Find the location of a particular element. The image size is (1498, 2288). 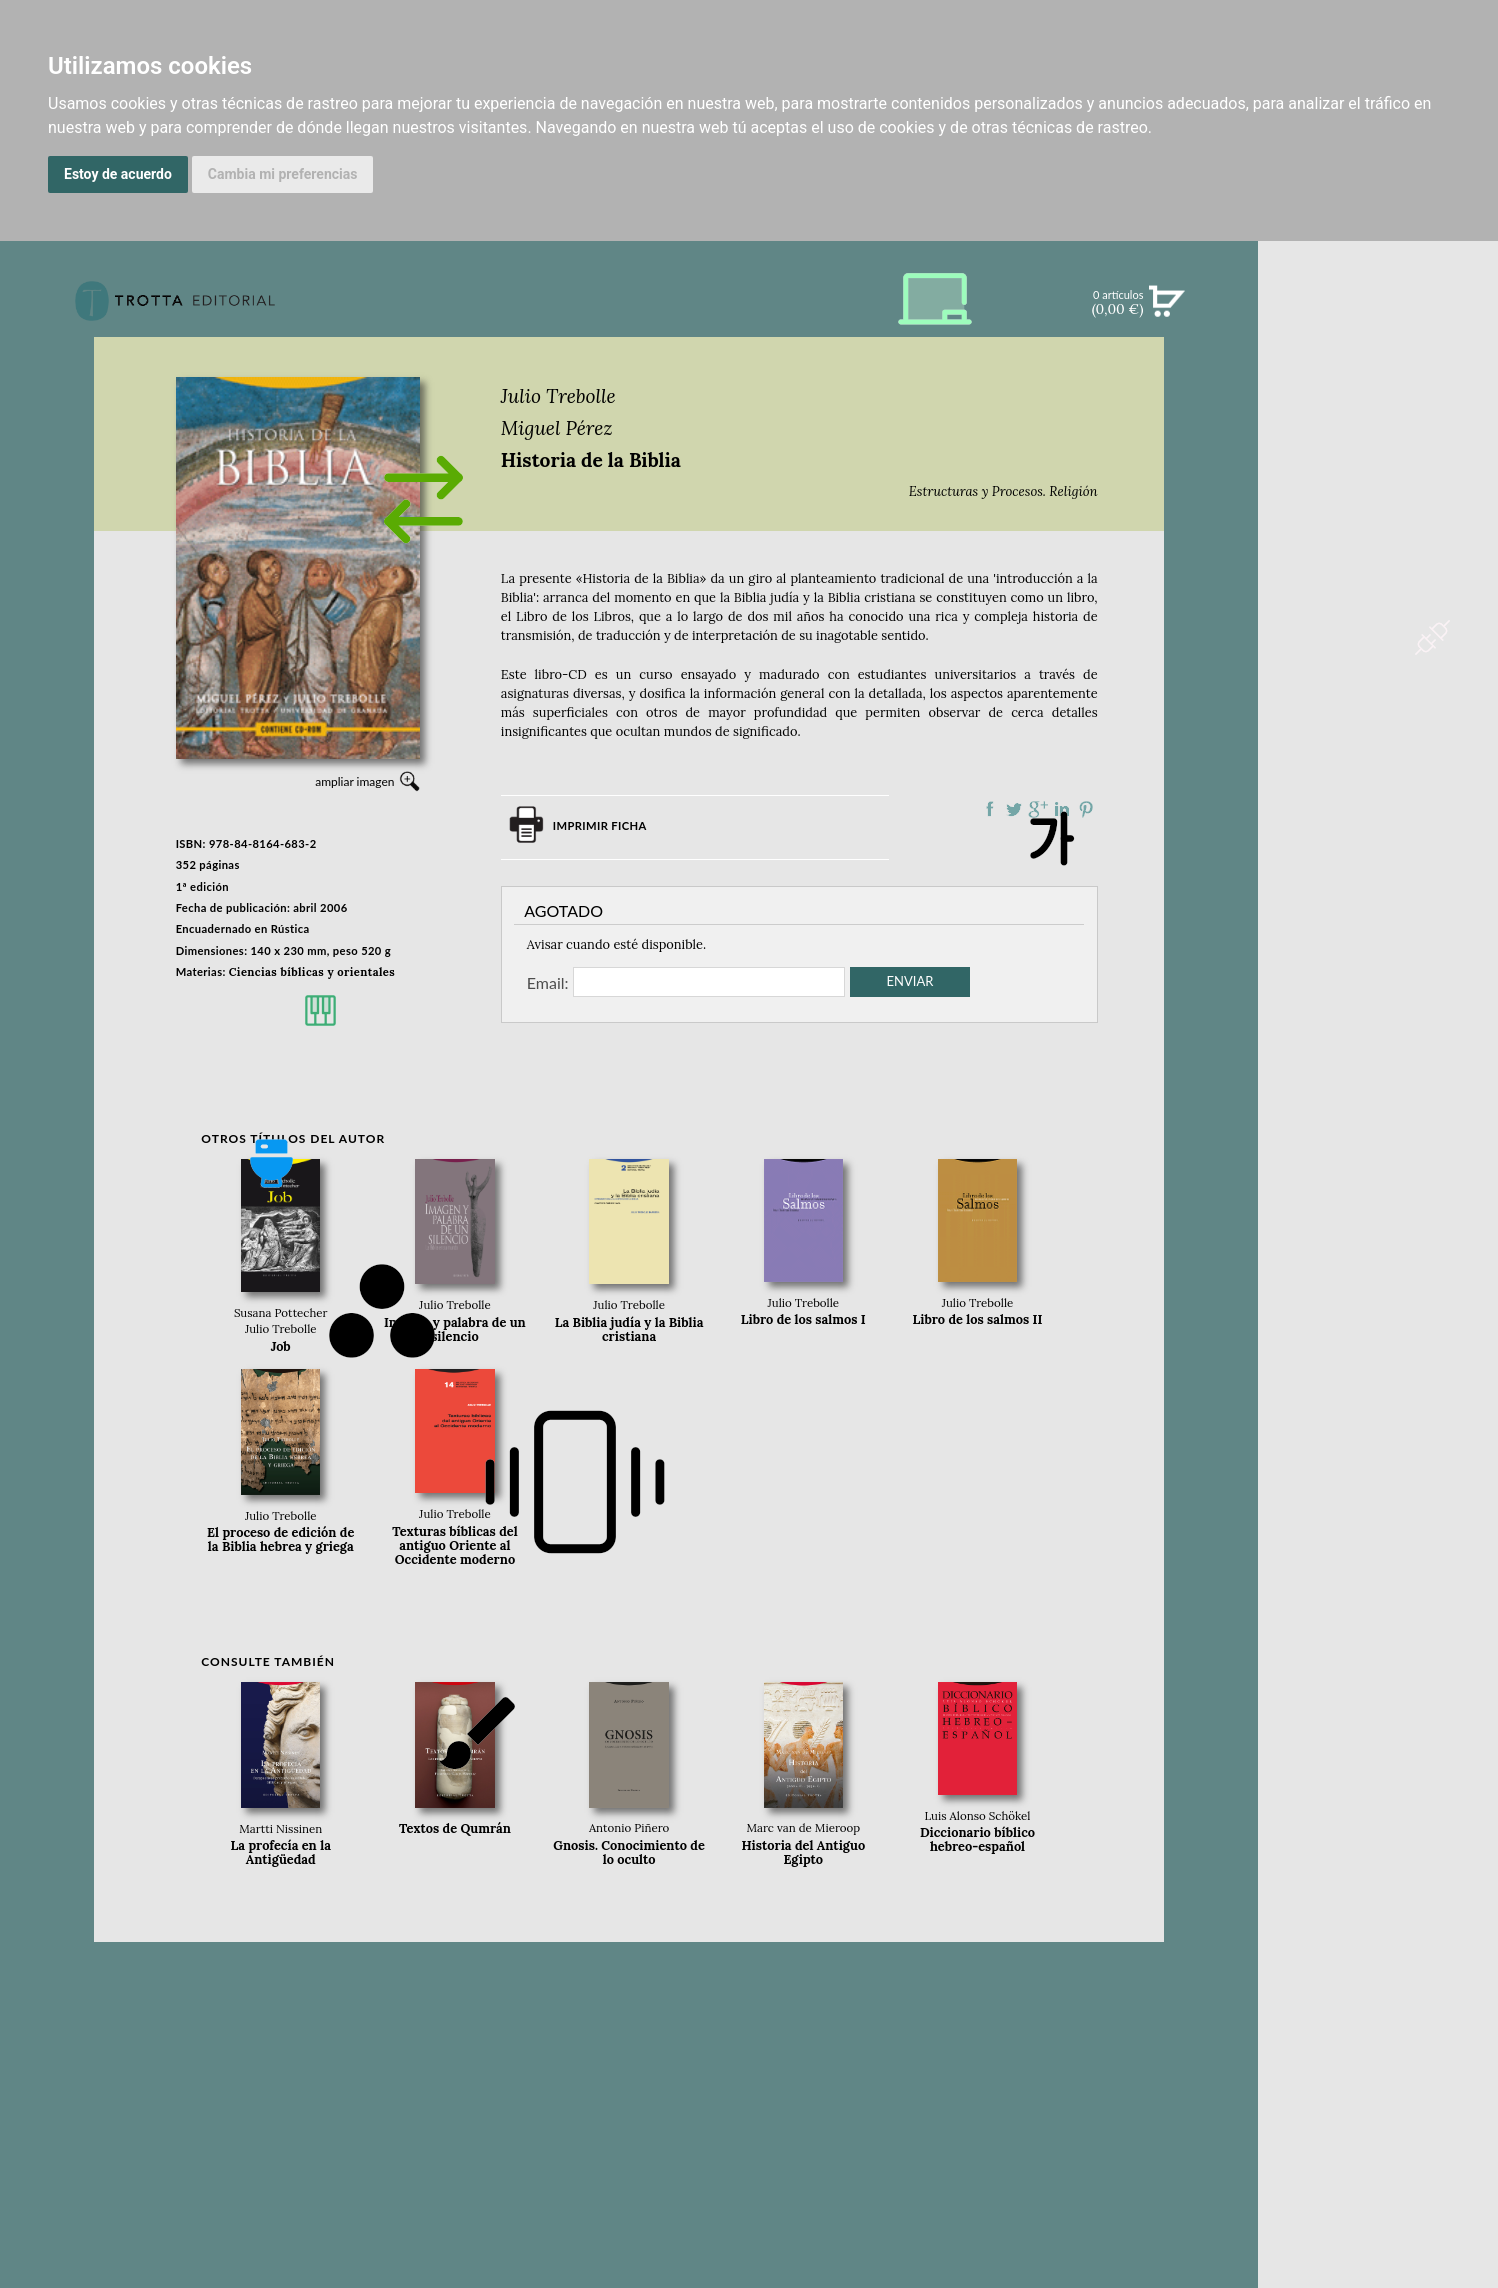

open music or piano app is located at coordinates (320, 1010).